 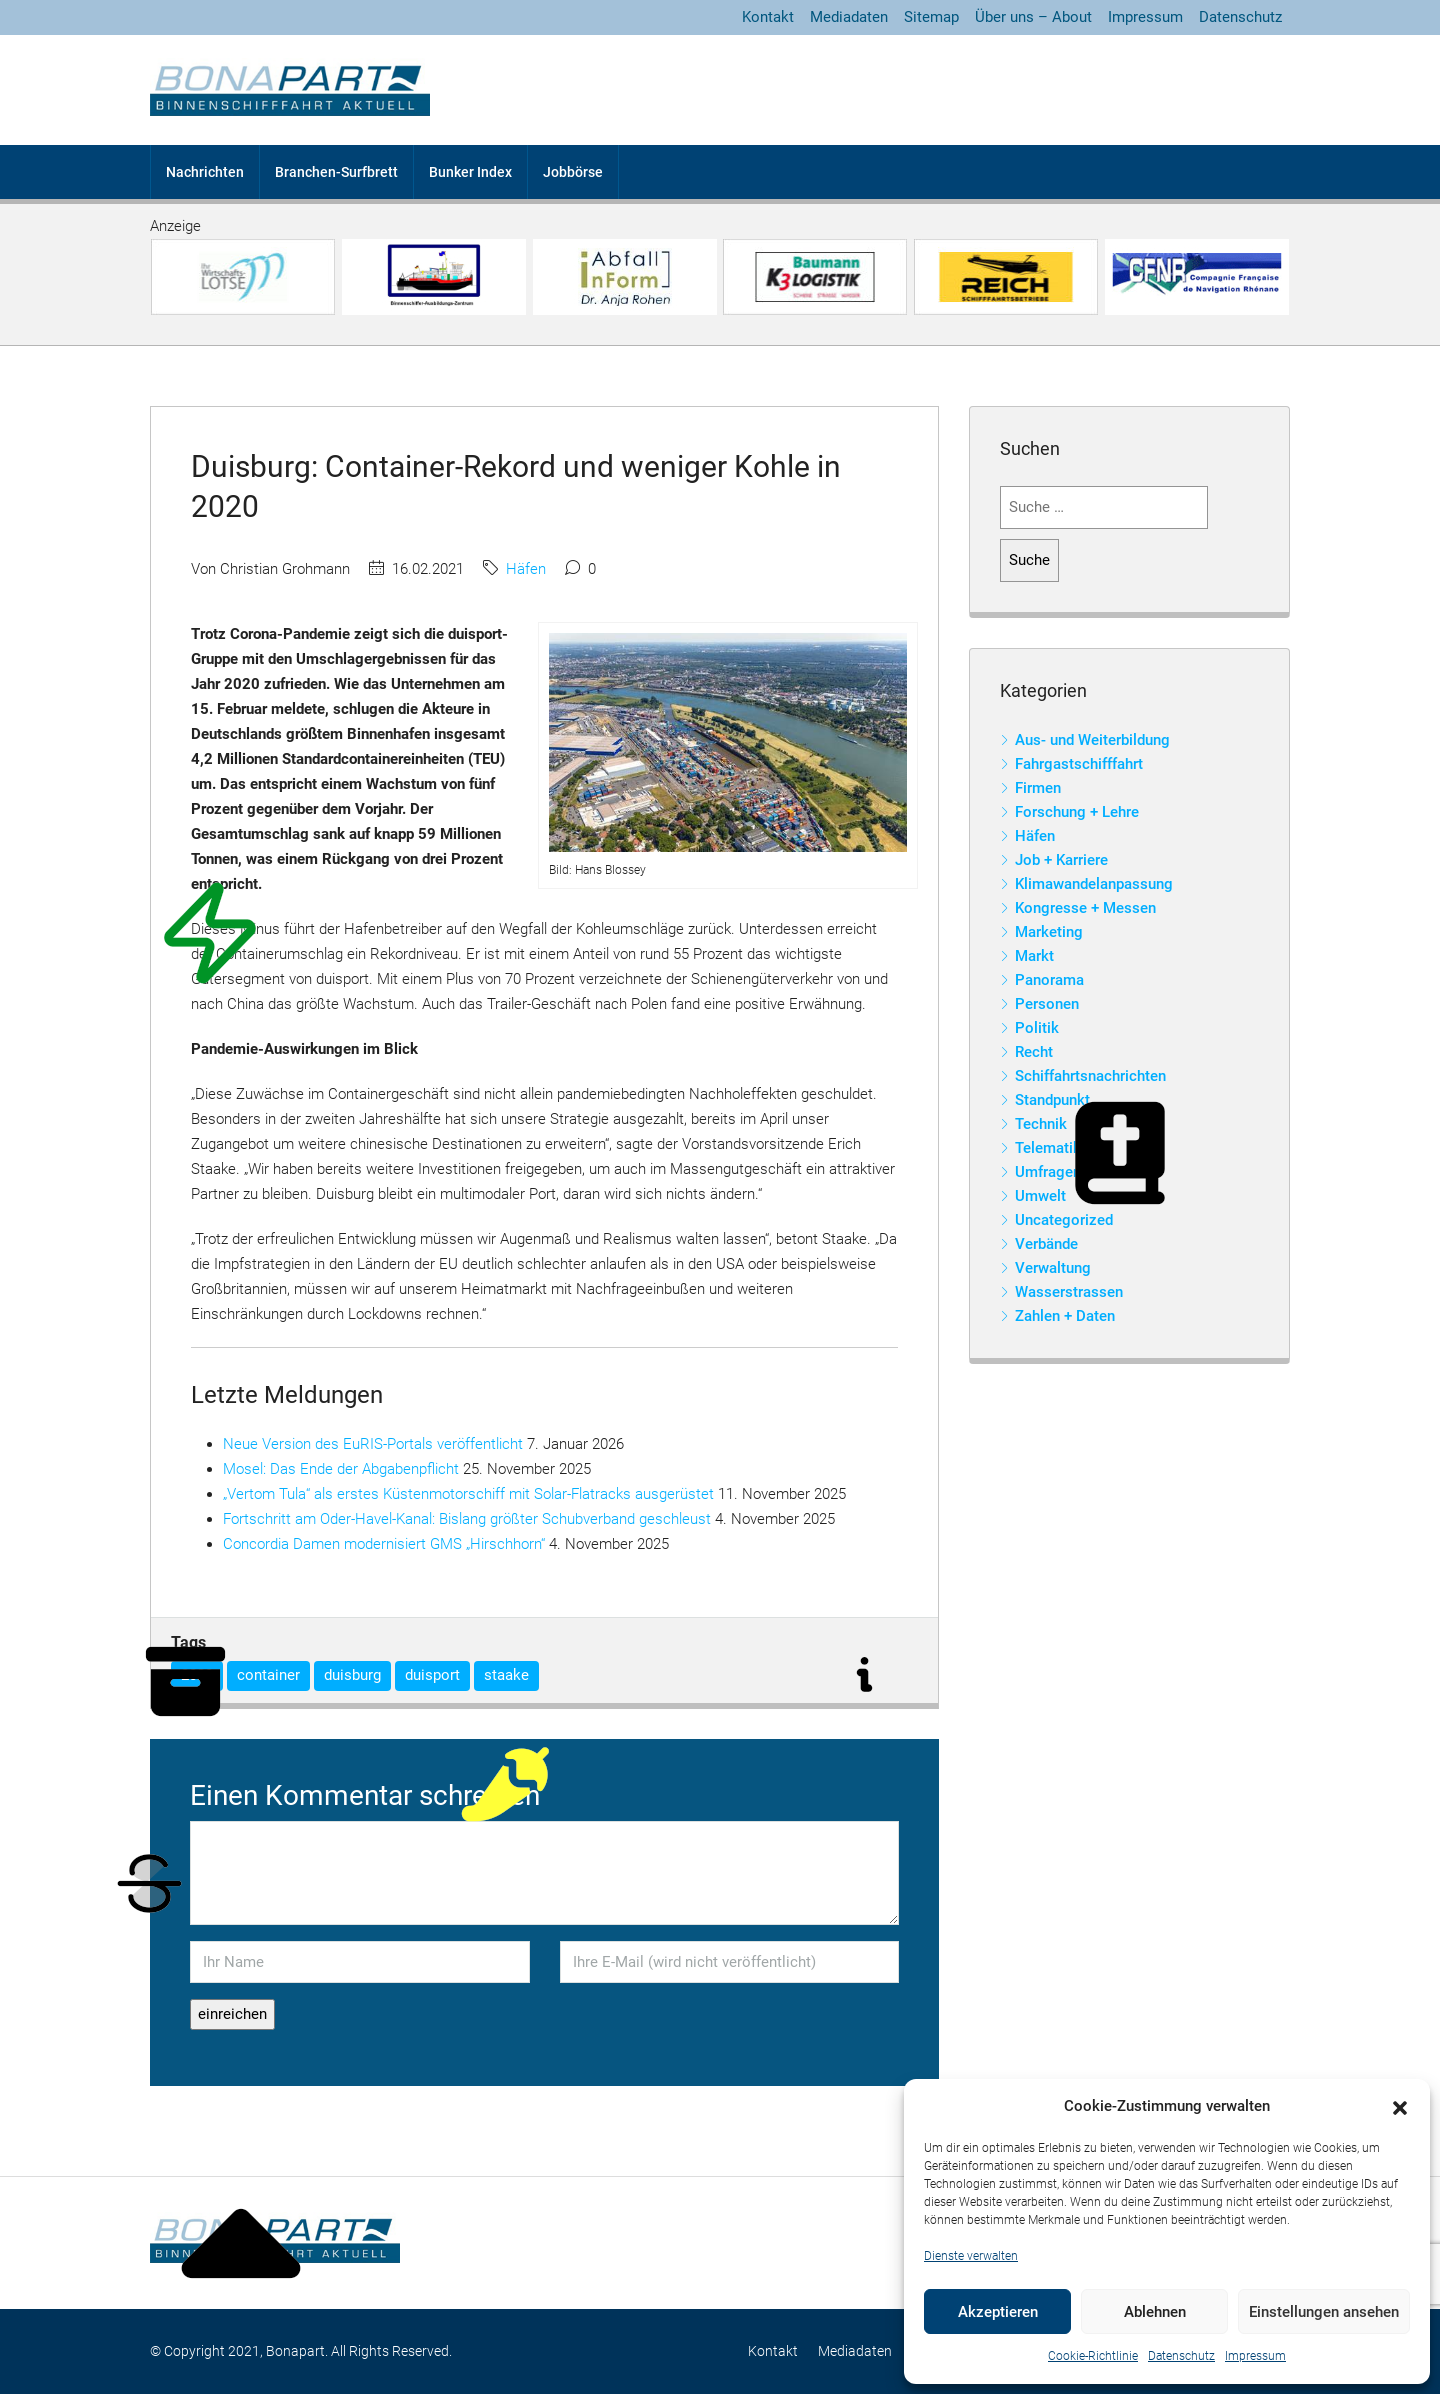 What do you see at coordinates (185, 1681) in the screenshot?
I see `archive this item` at bounding box center [185, 1681].